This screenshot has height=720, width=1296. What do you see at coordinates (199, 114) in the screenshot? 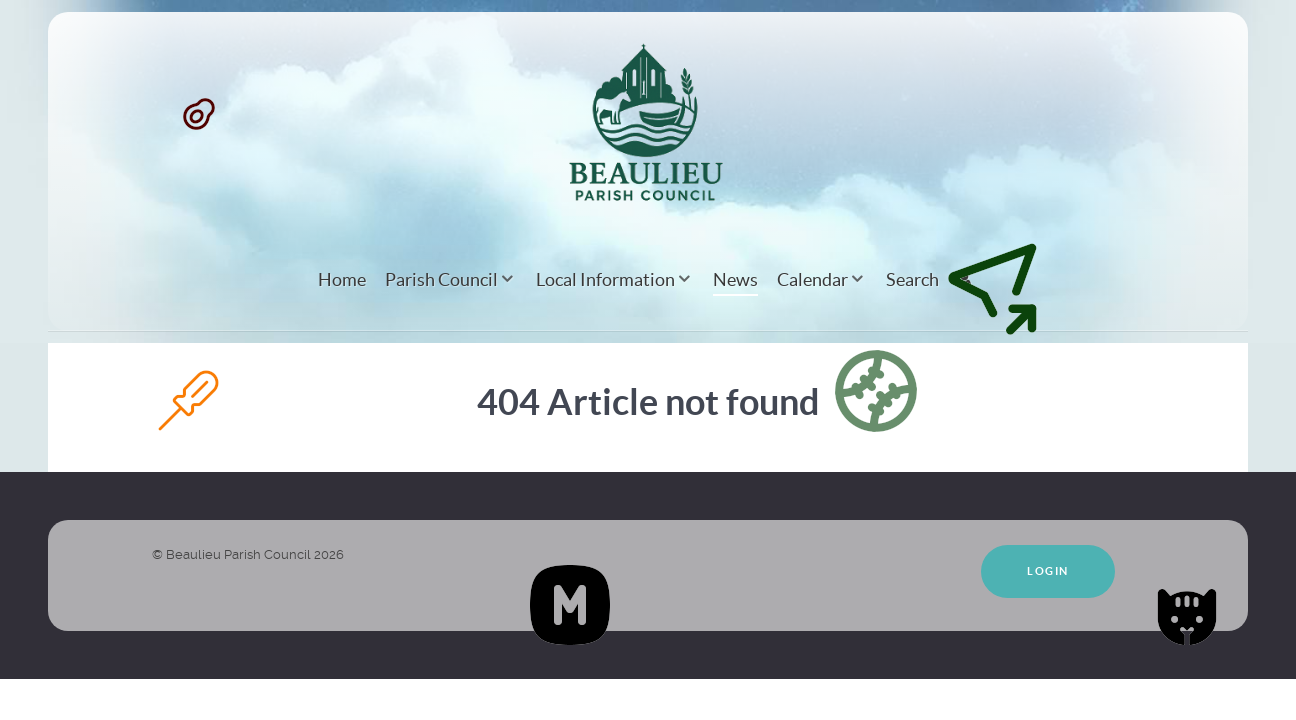
I see `select avocado as a food preference or ingredient` at bounding box center [199, 114].